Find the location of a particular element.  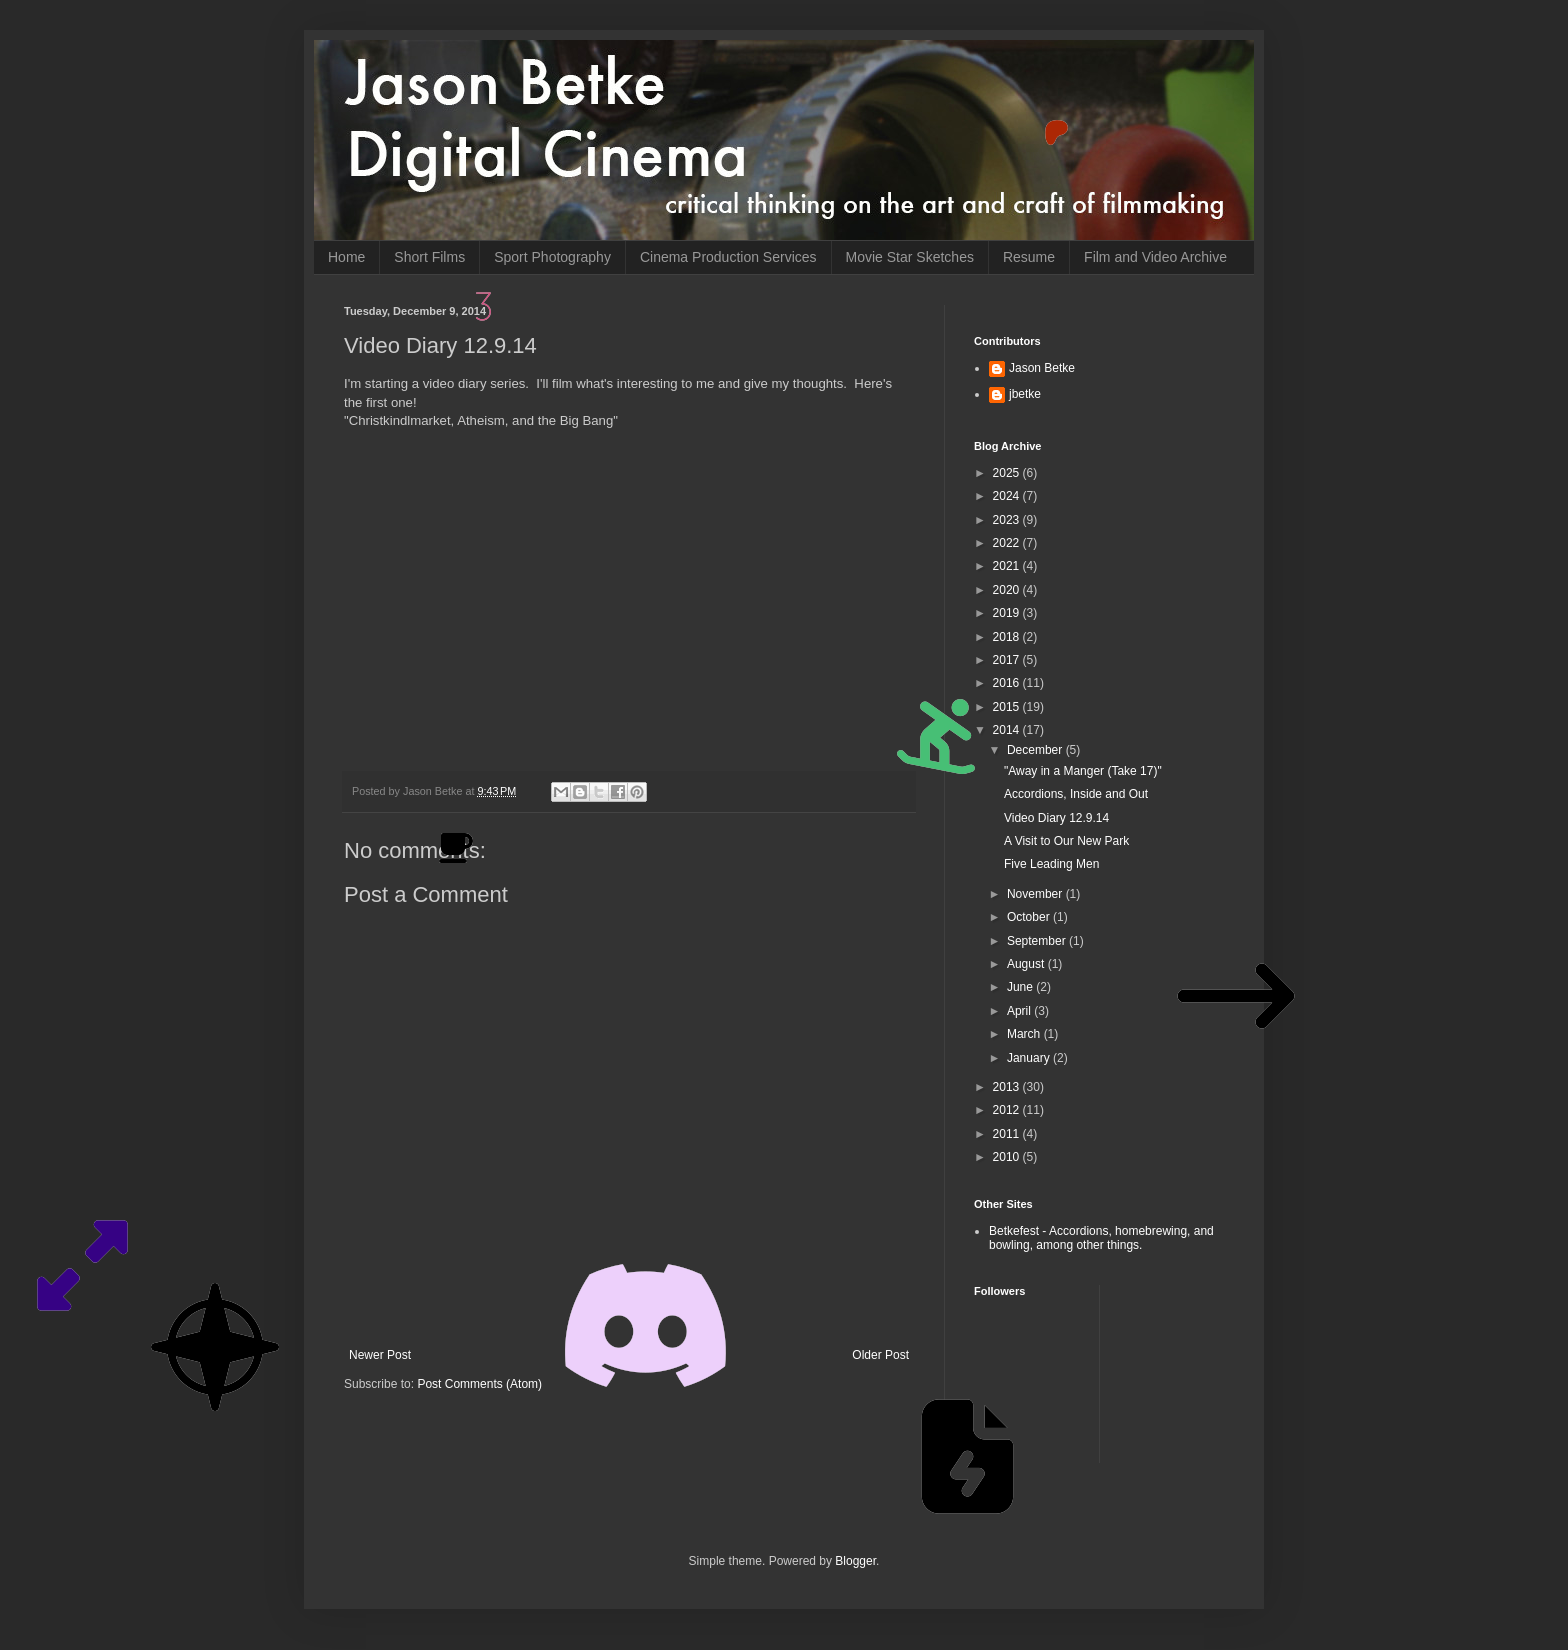

take a coffee break or pause work is located at coordinates (455, 847).